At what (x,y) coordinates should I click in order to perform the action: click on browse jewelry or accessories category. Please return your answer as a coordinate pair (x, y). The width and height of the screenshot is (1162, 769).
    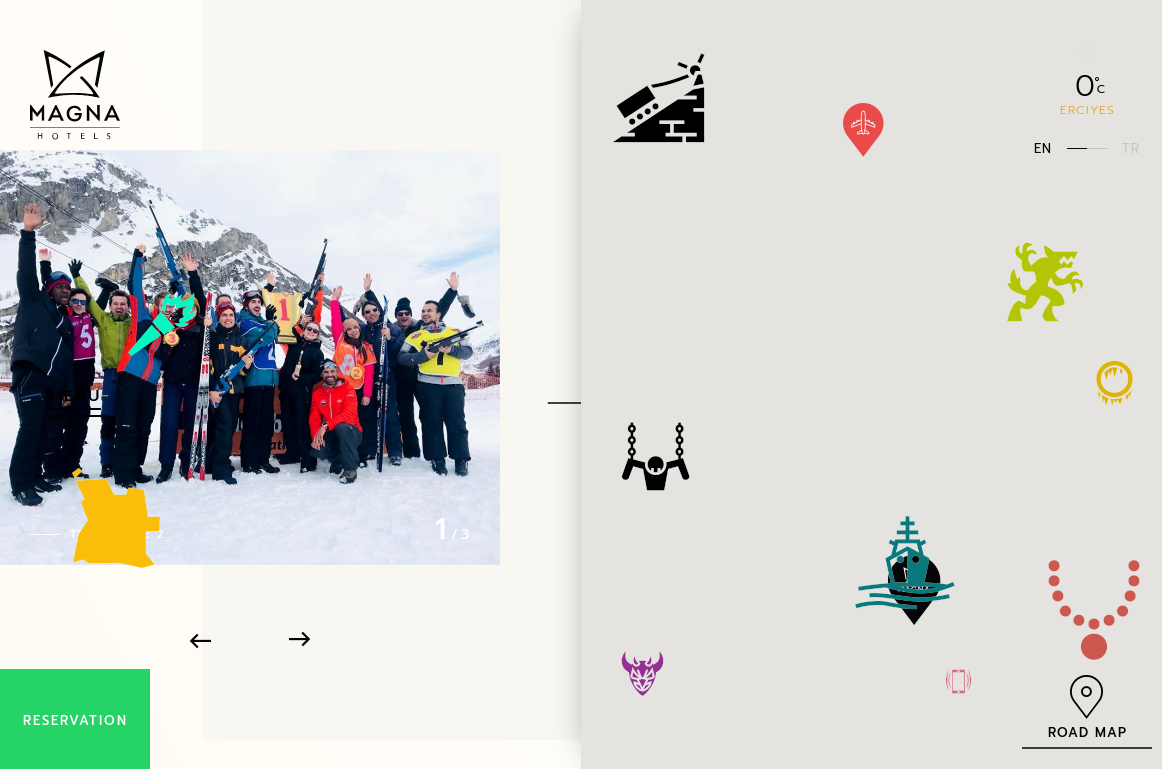
    Looking at the image, I should click on (1094, 610).